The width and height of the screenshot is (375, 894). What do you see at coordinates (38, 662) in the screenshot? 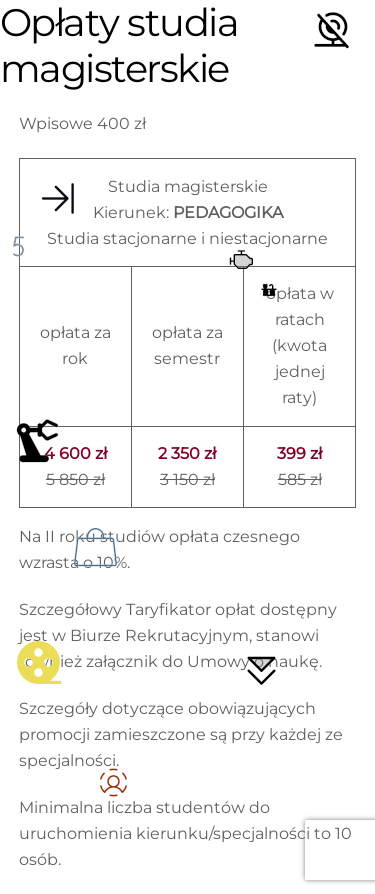
I see `access video or movie content` at bounding box center [38, 662].